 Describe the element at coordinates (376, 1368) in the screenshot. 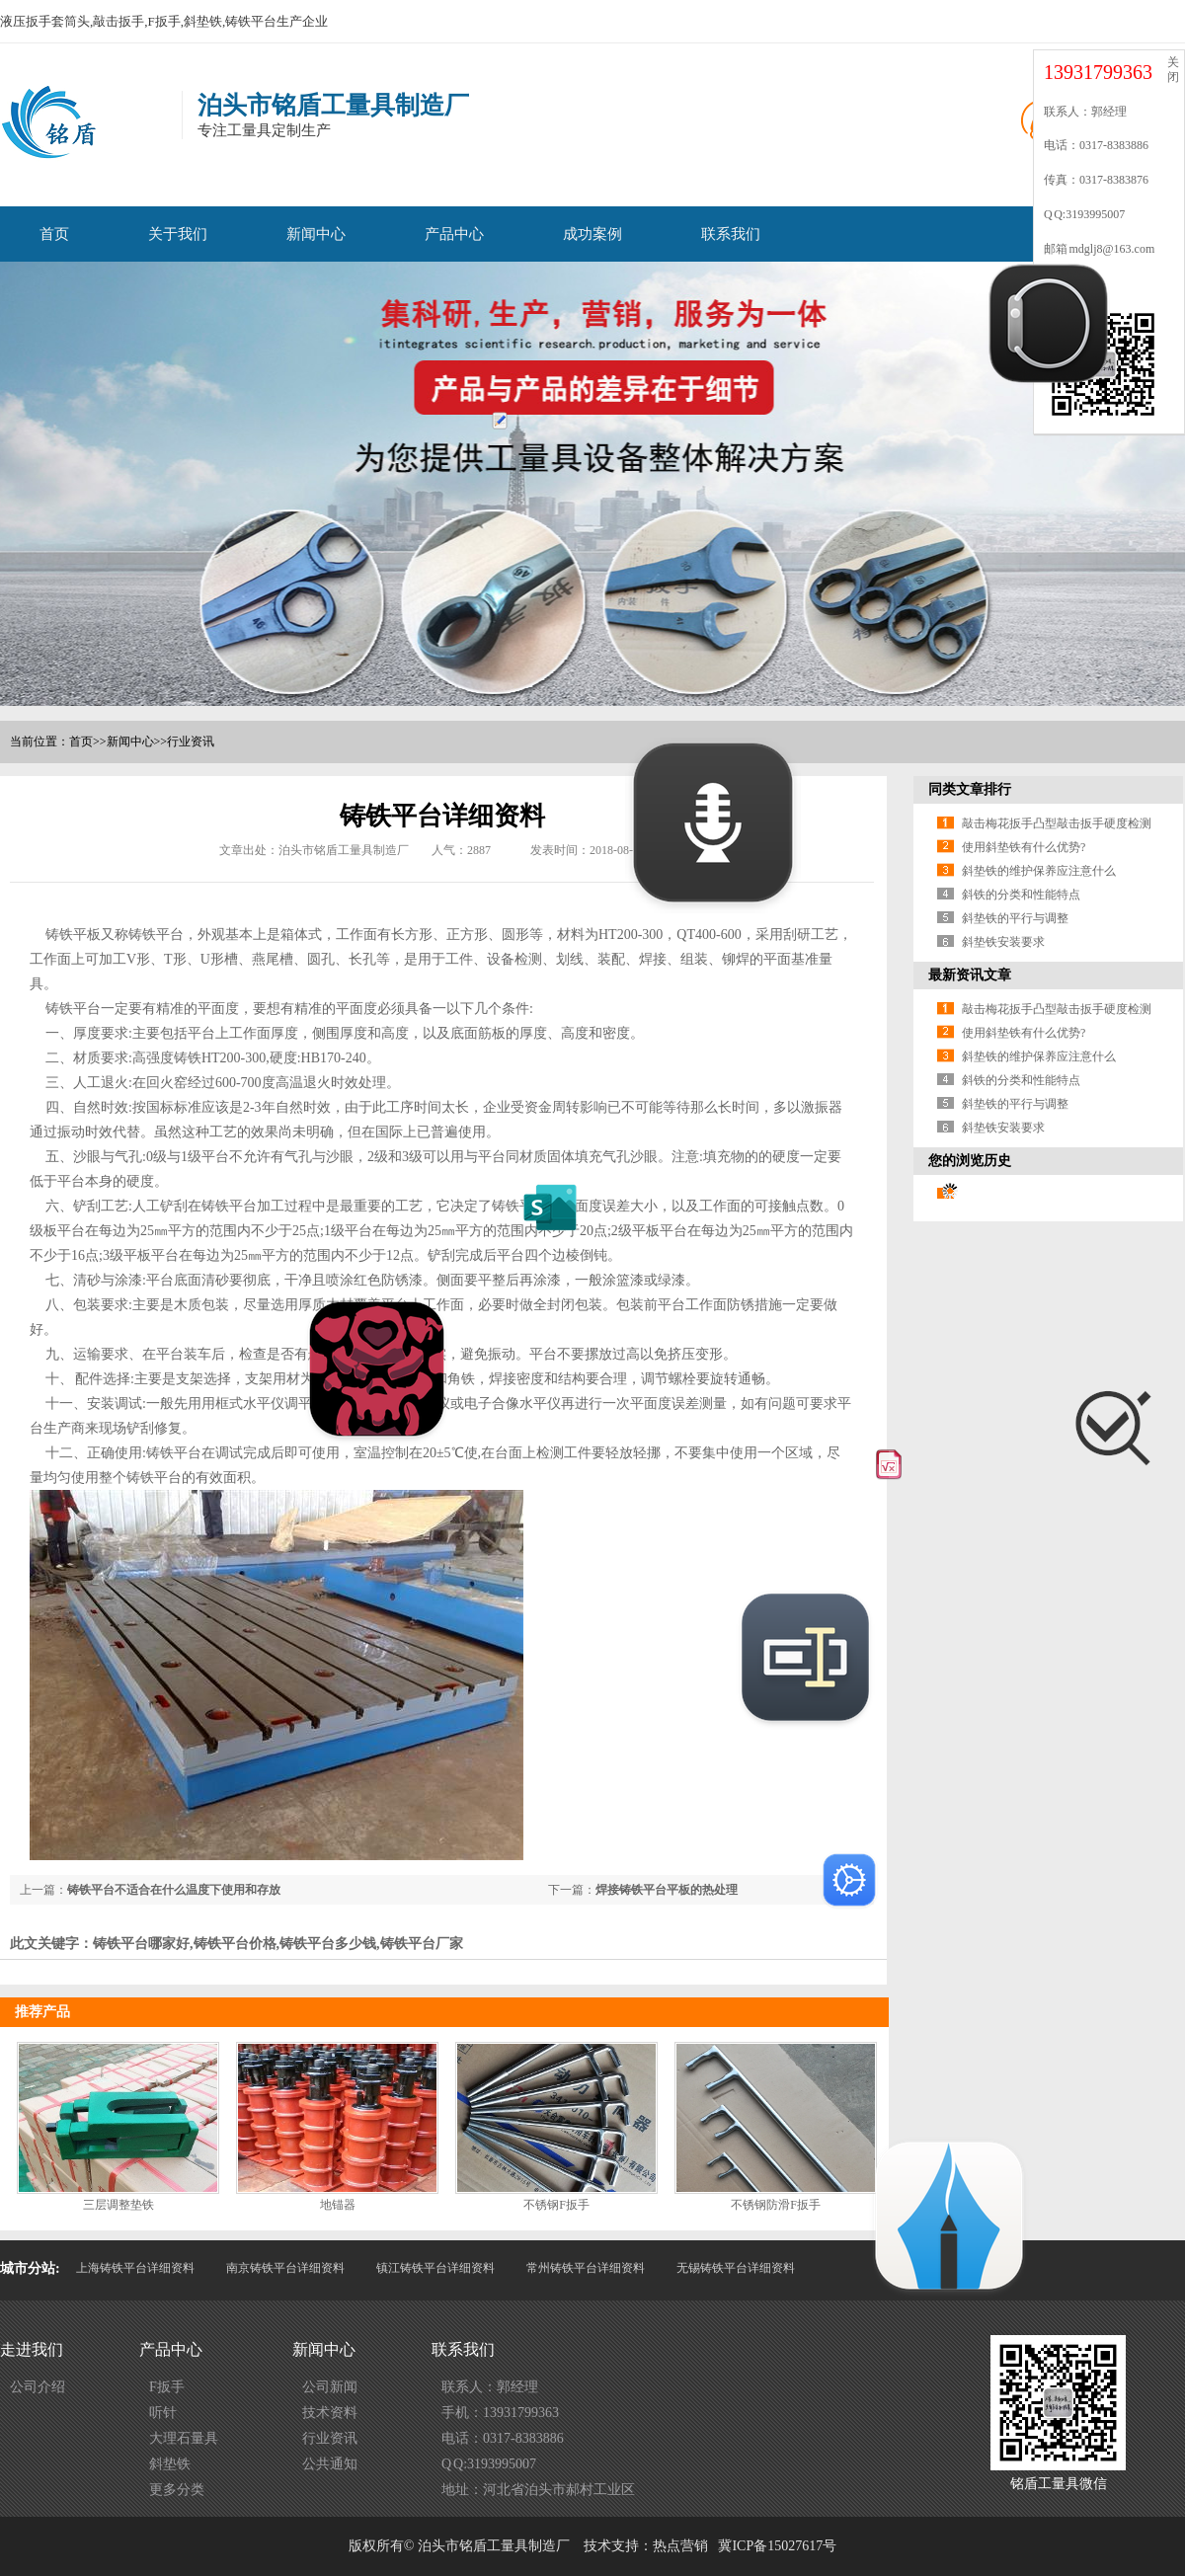

I see `launch helltaker game` at that location.